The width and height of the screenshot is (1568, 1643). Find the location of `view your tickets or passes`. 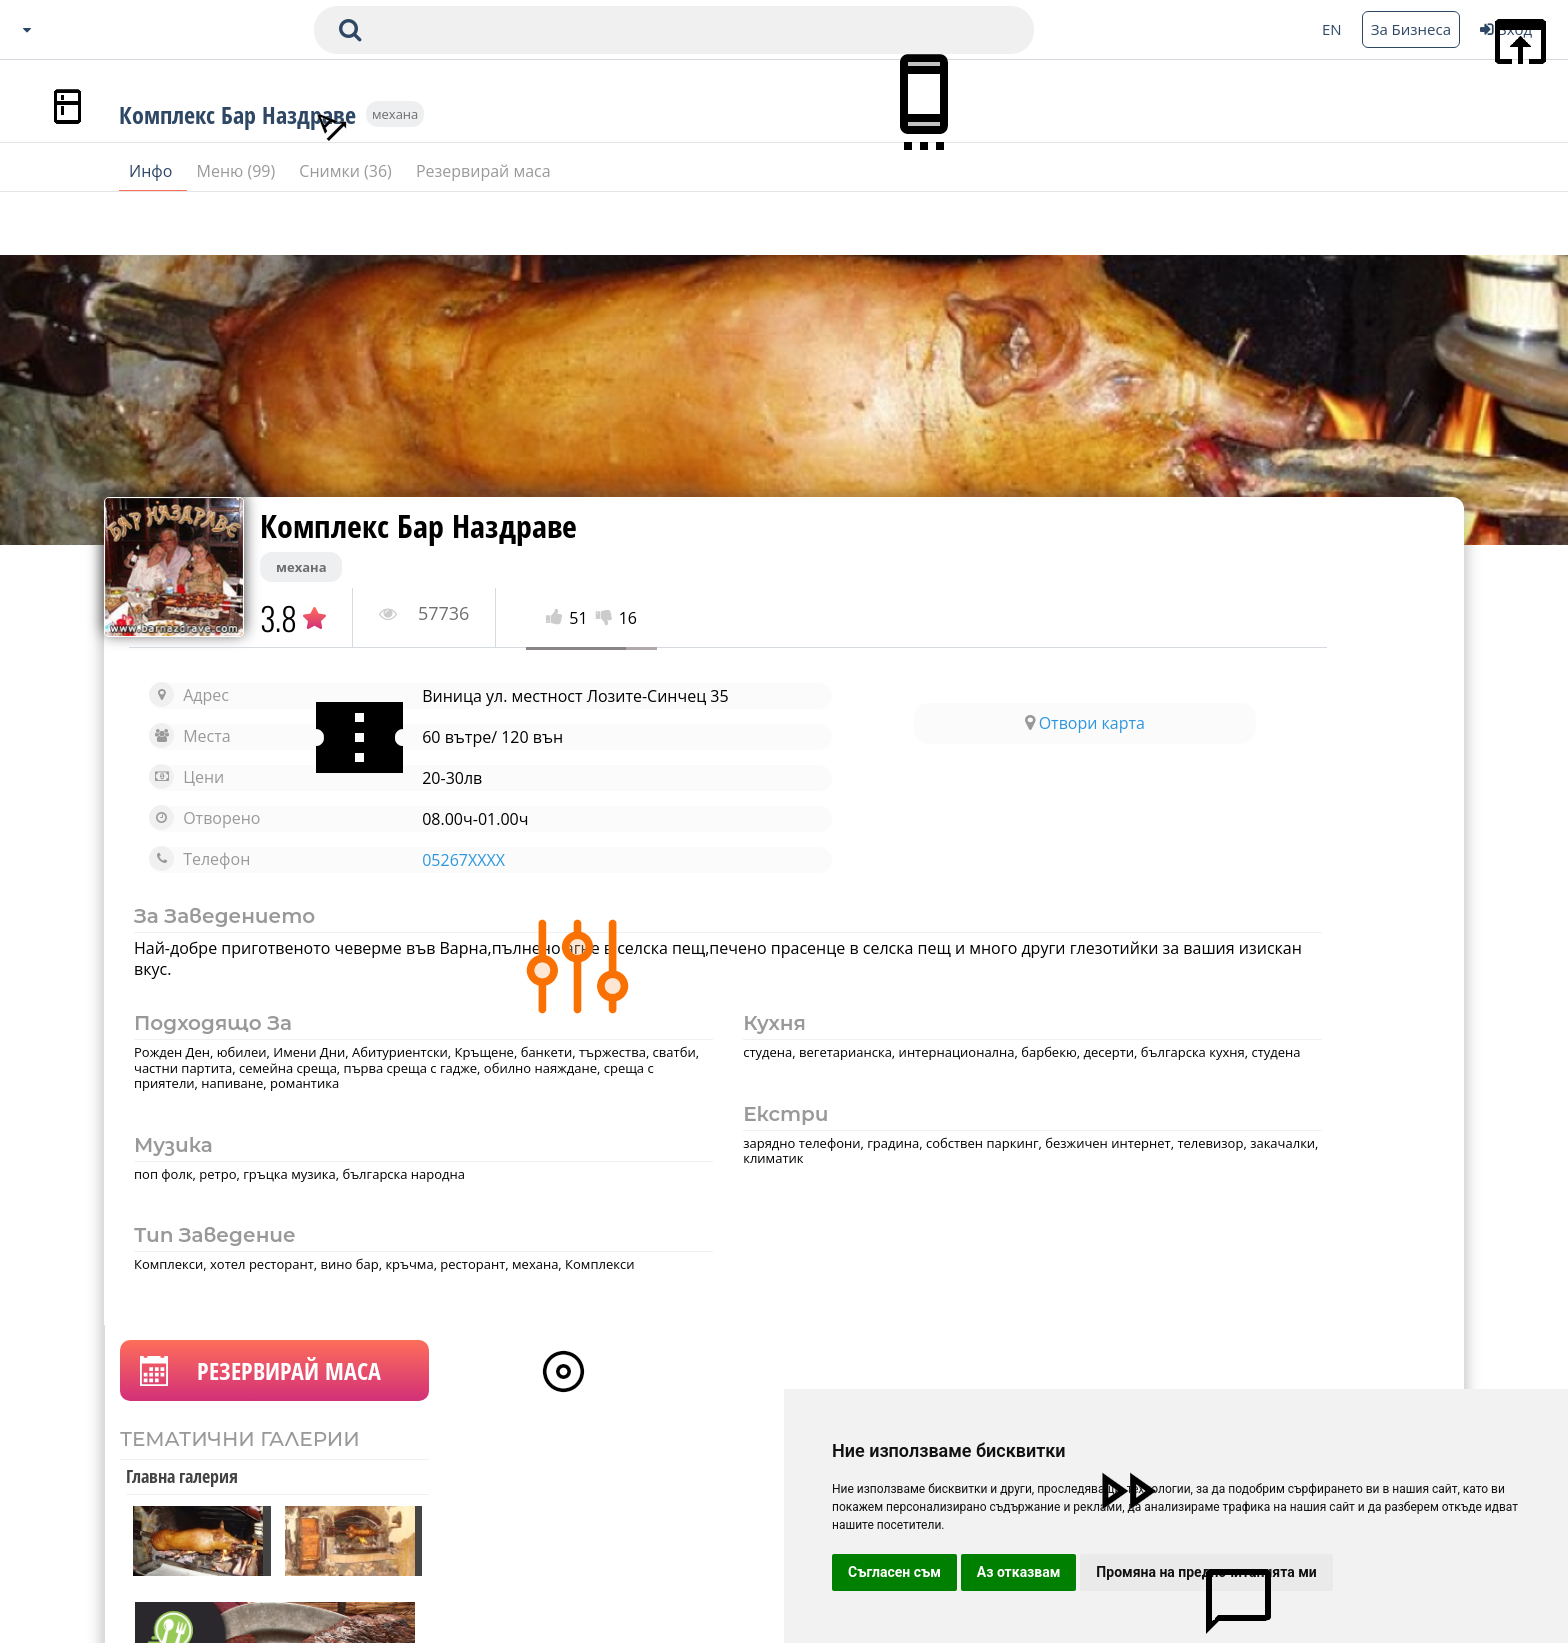

view your tickets or passes is located at coordinates (359, 737).